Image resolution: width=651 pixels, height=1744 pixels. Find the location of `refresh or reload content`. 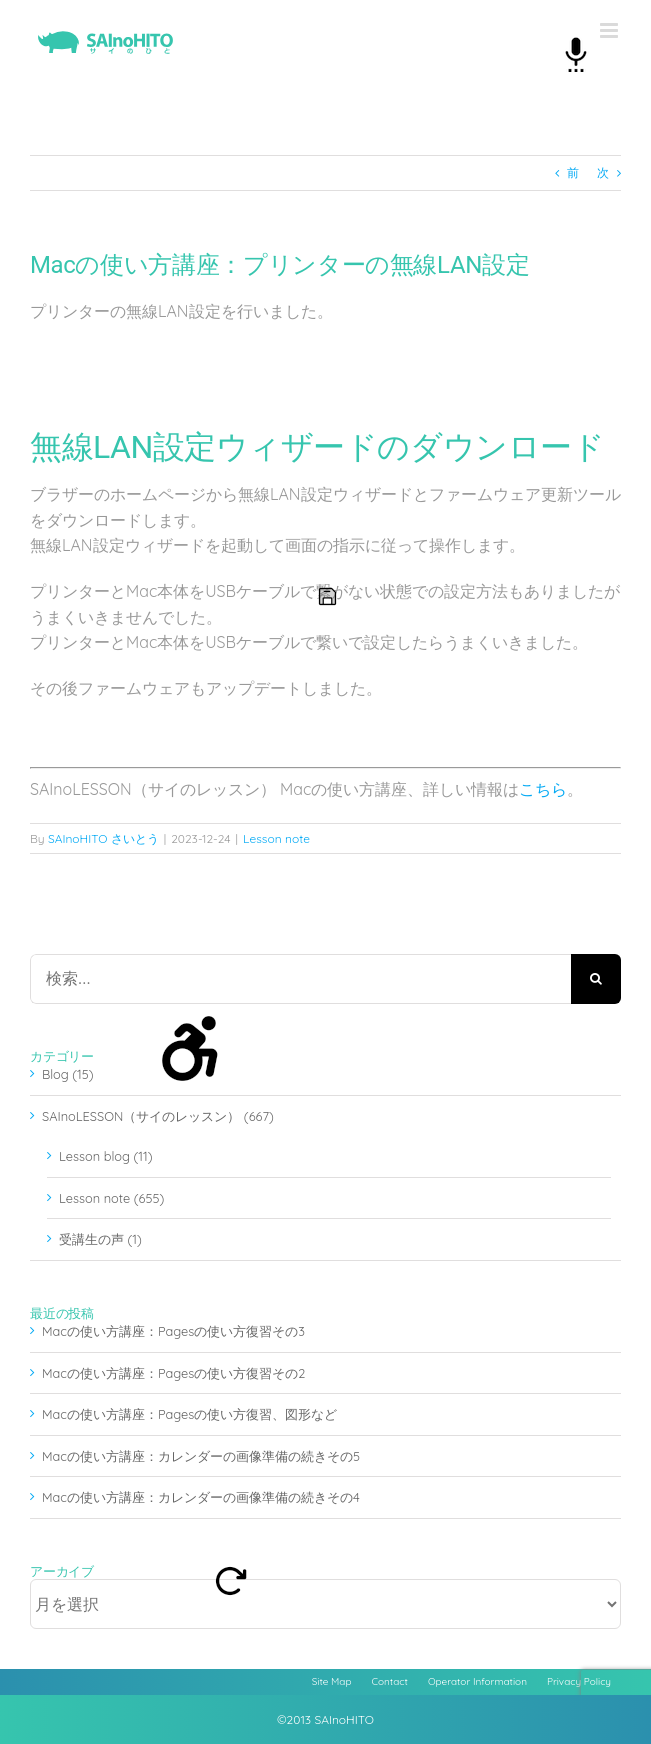

refresh or reload content is located at coordinates (230, 1581).